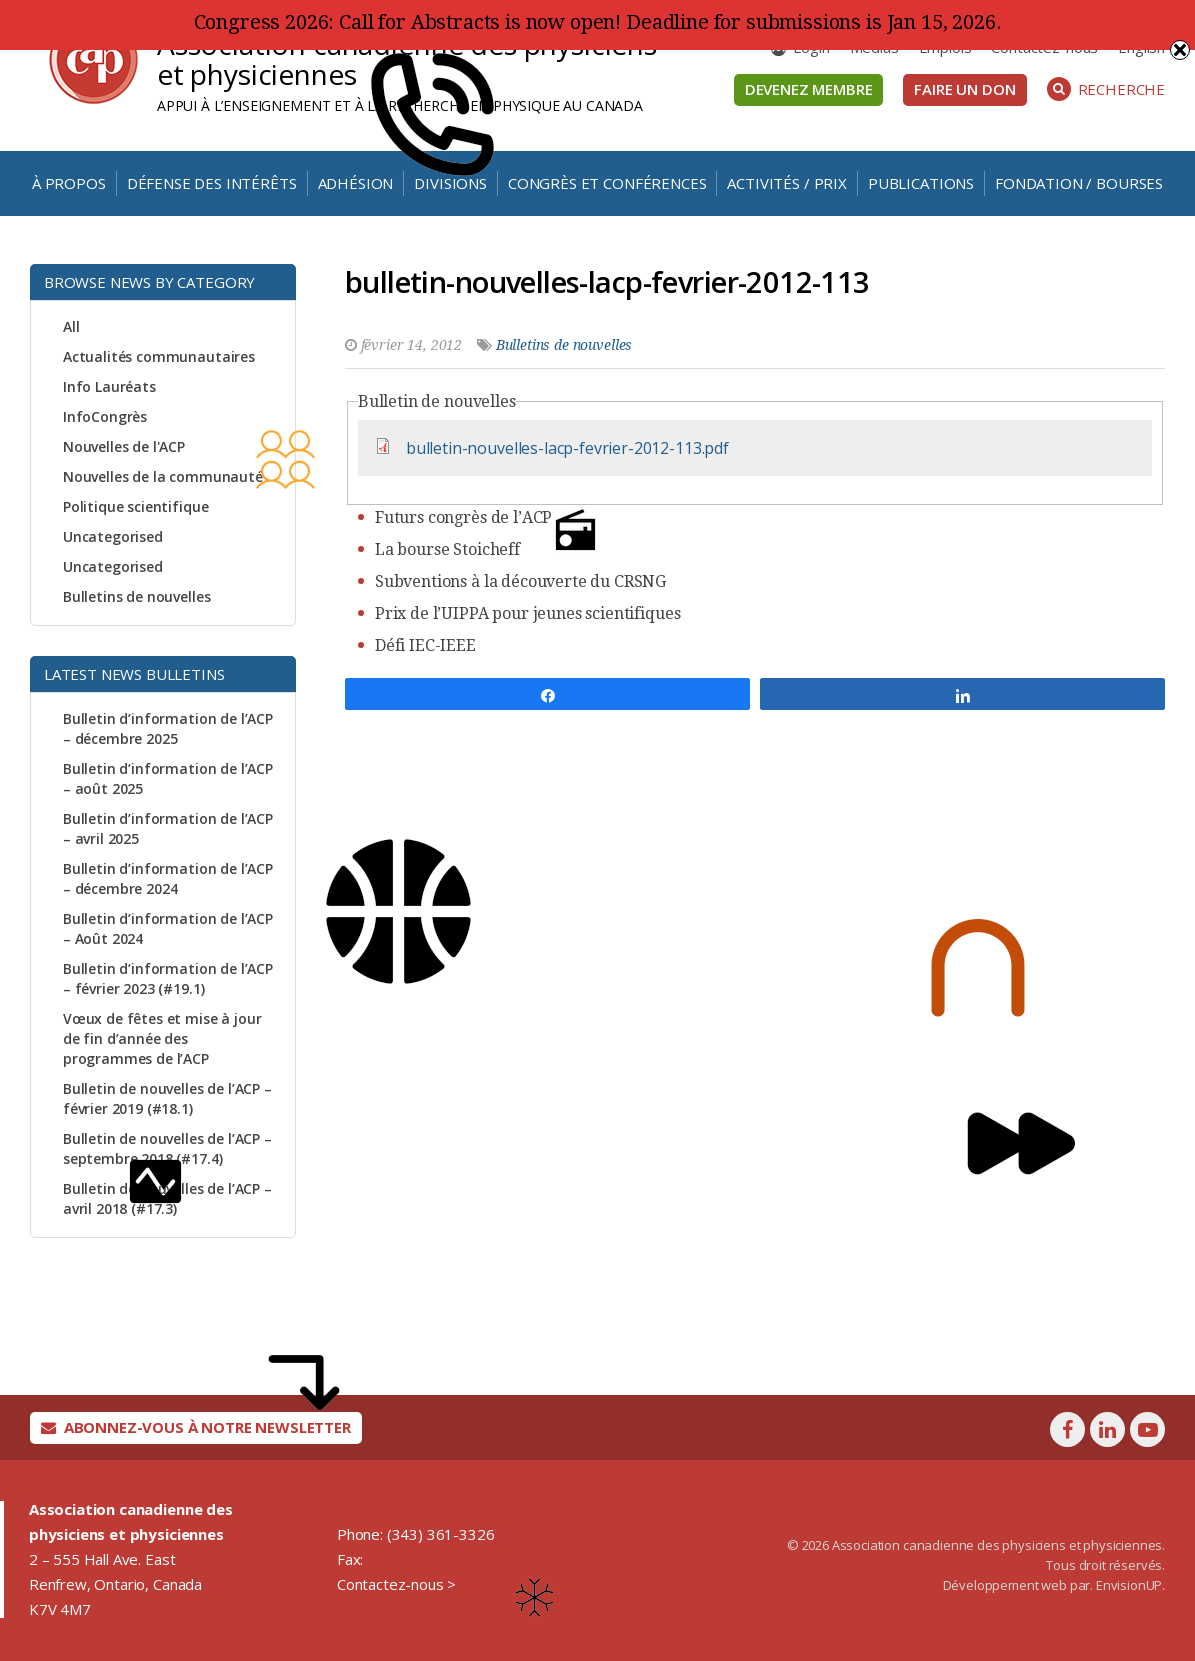  What do you see at coordinates (575, 530) in the screenshot?
I see `open radio or audio streaming` at bounding box center [575, 530].